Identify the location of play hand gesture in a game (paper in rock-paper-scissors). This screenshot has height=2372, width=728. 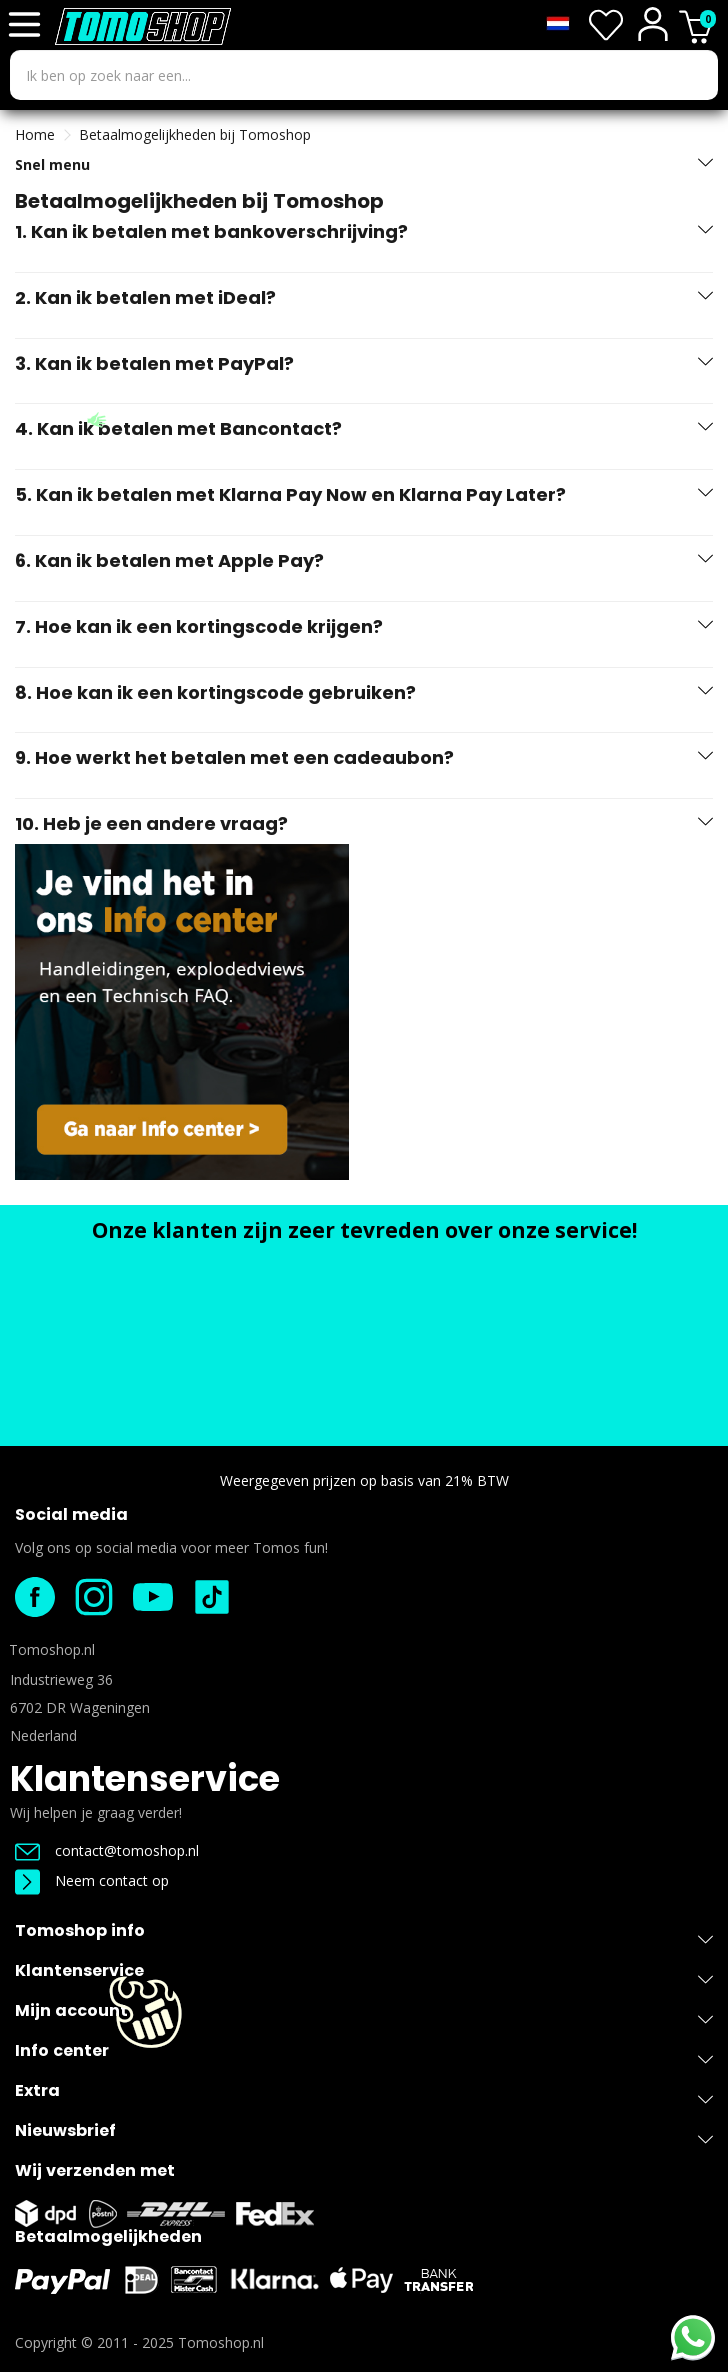
(97, 419).